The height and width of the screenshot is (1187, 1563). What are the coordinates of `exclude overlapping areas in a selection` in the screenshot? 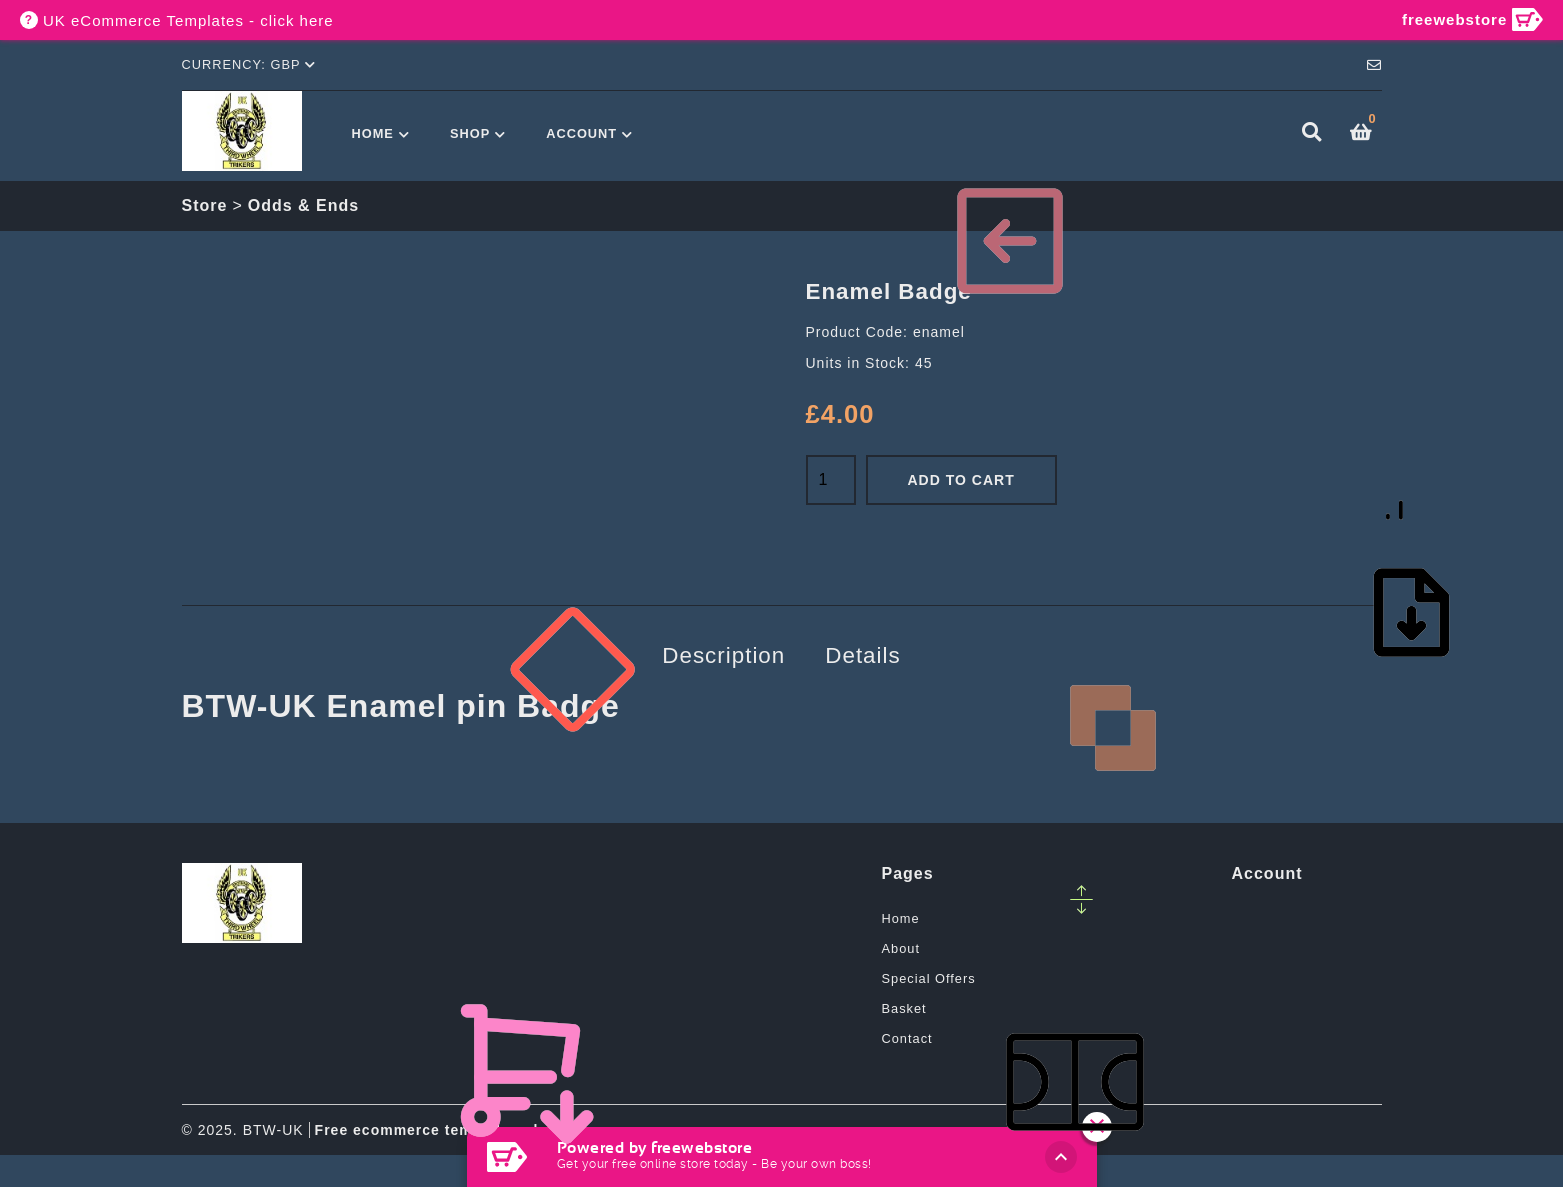 It's located at (1113, 728).